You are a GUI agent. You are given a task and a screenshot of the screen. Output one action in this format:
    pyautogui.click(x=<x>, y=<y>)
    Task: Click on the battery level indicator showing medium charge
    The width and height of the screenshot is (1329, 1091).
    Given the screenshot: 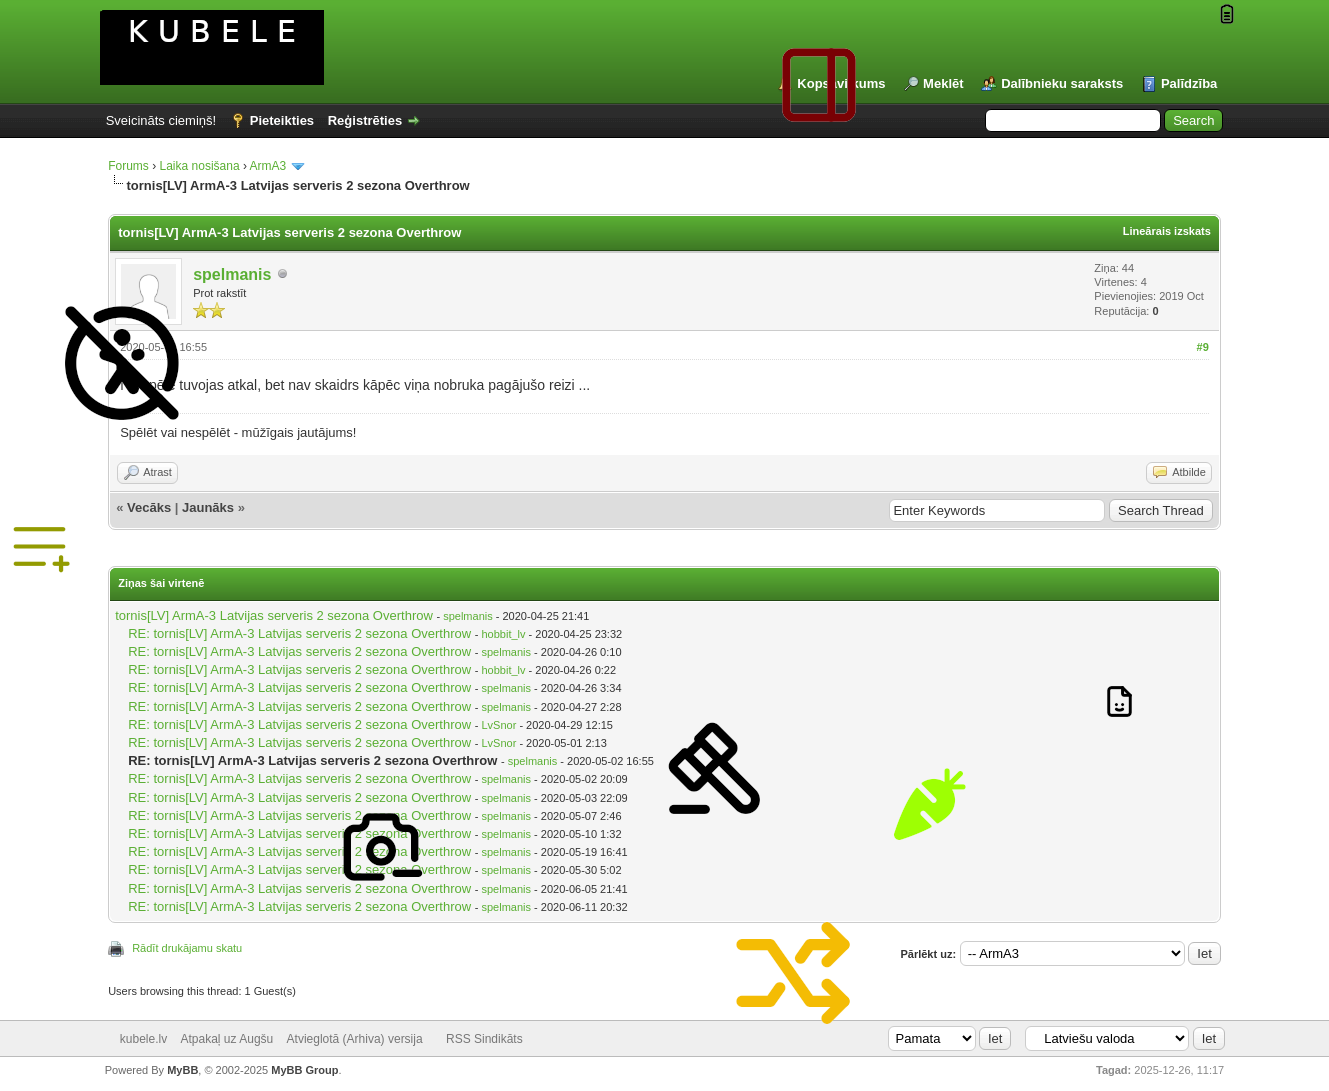 What is the action you would take?
    pyautogui.click(x=1227, y=14)
    